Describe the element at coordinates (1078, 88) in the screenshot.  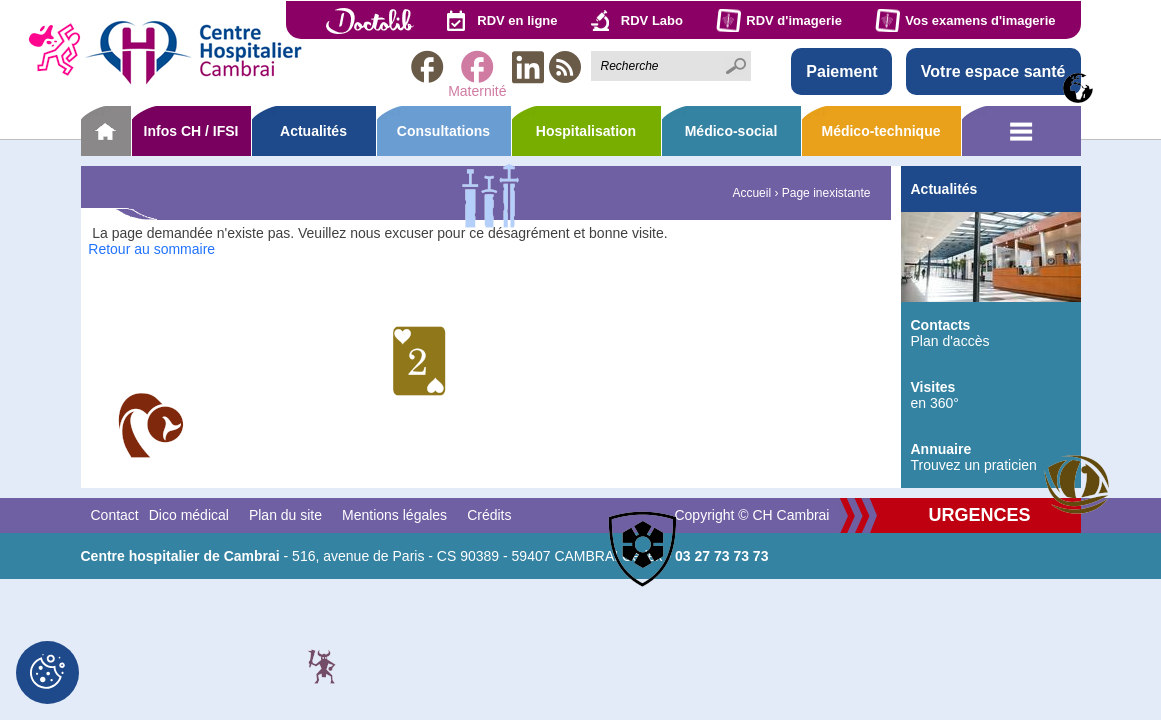
I see `select africa/europe region` at that location.